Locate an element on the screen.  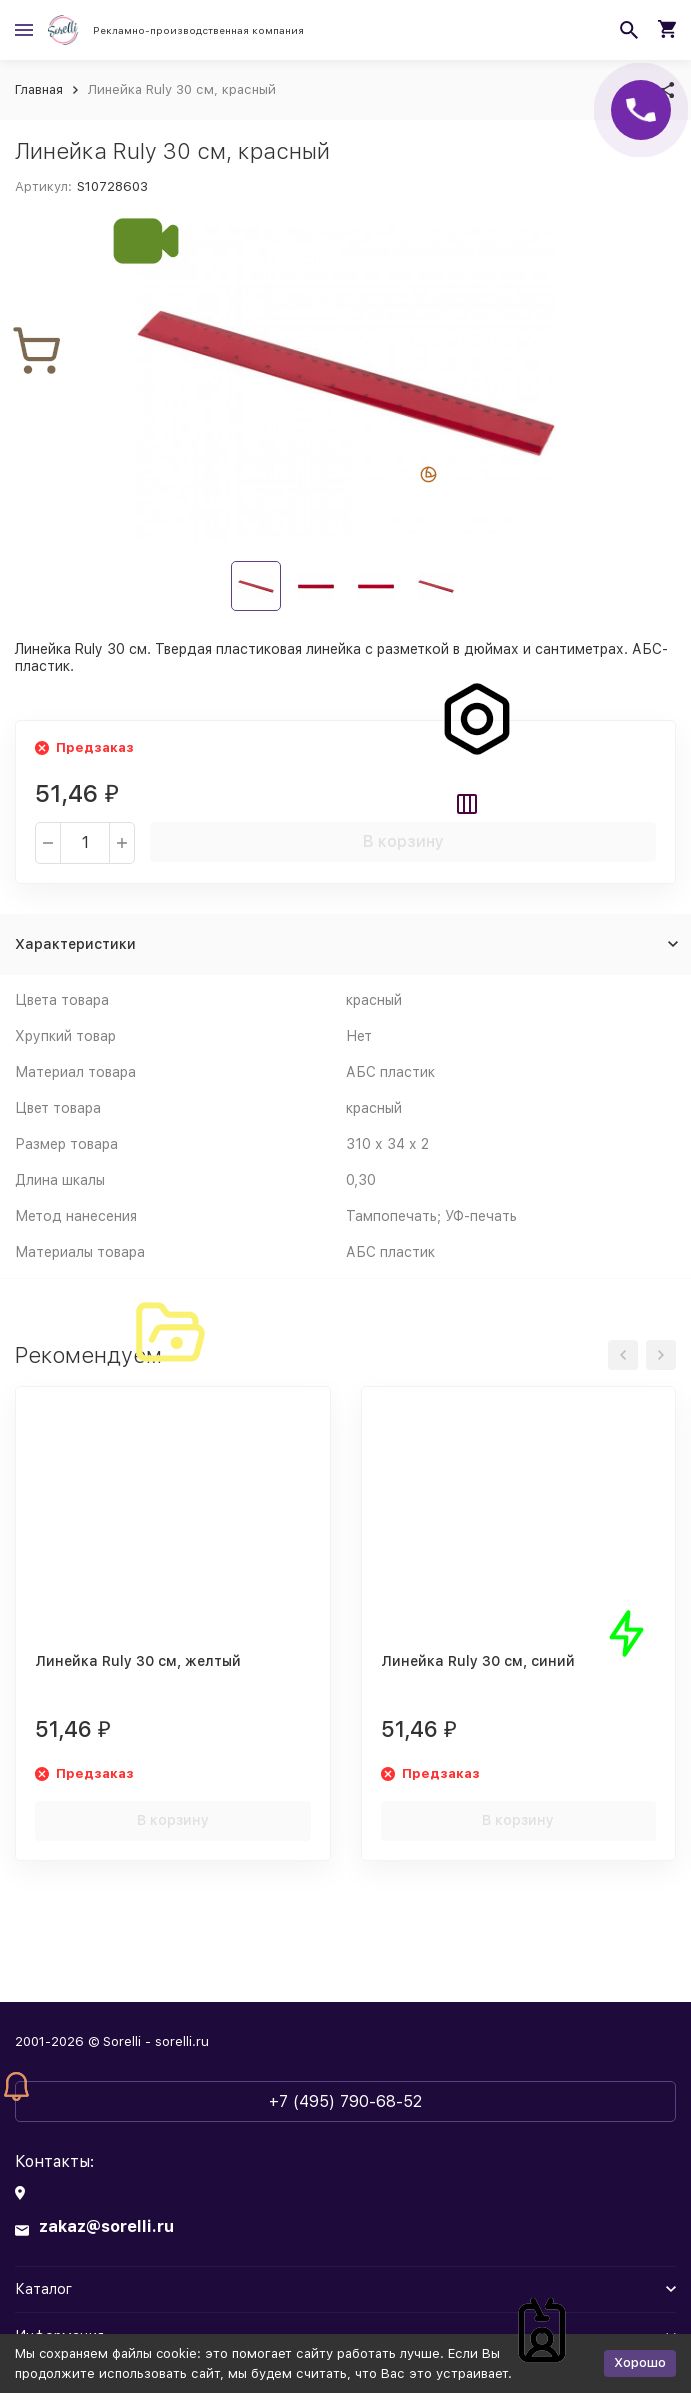
CoreOS brand logo is located at coordinates (428, 474).